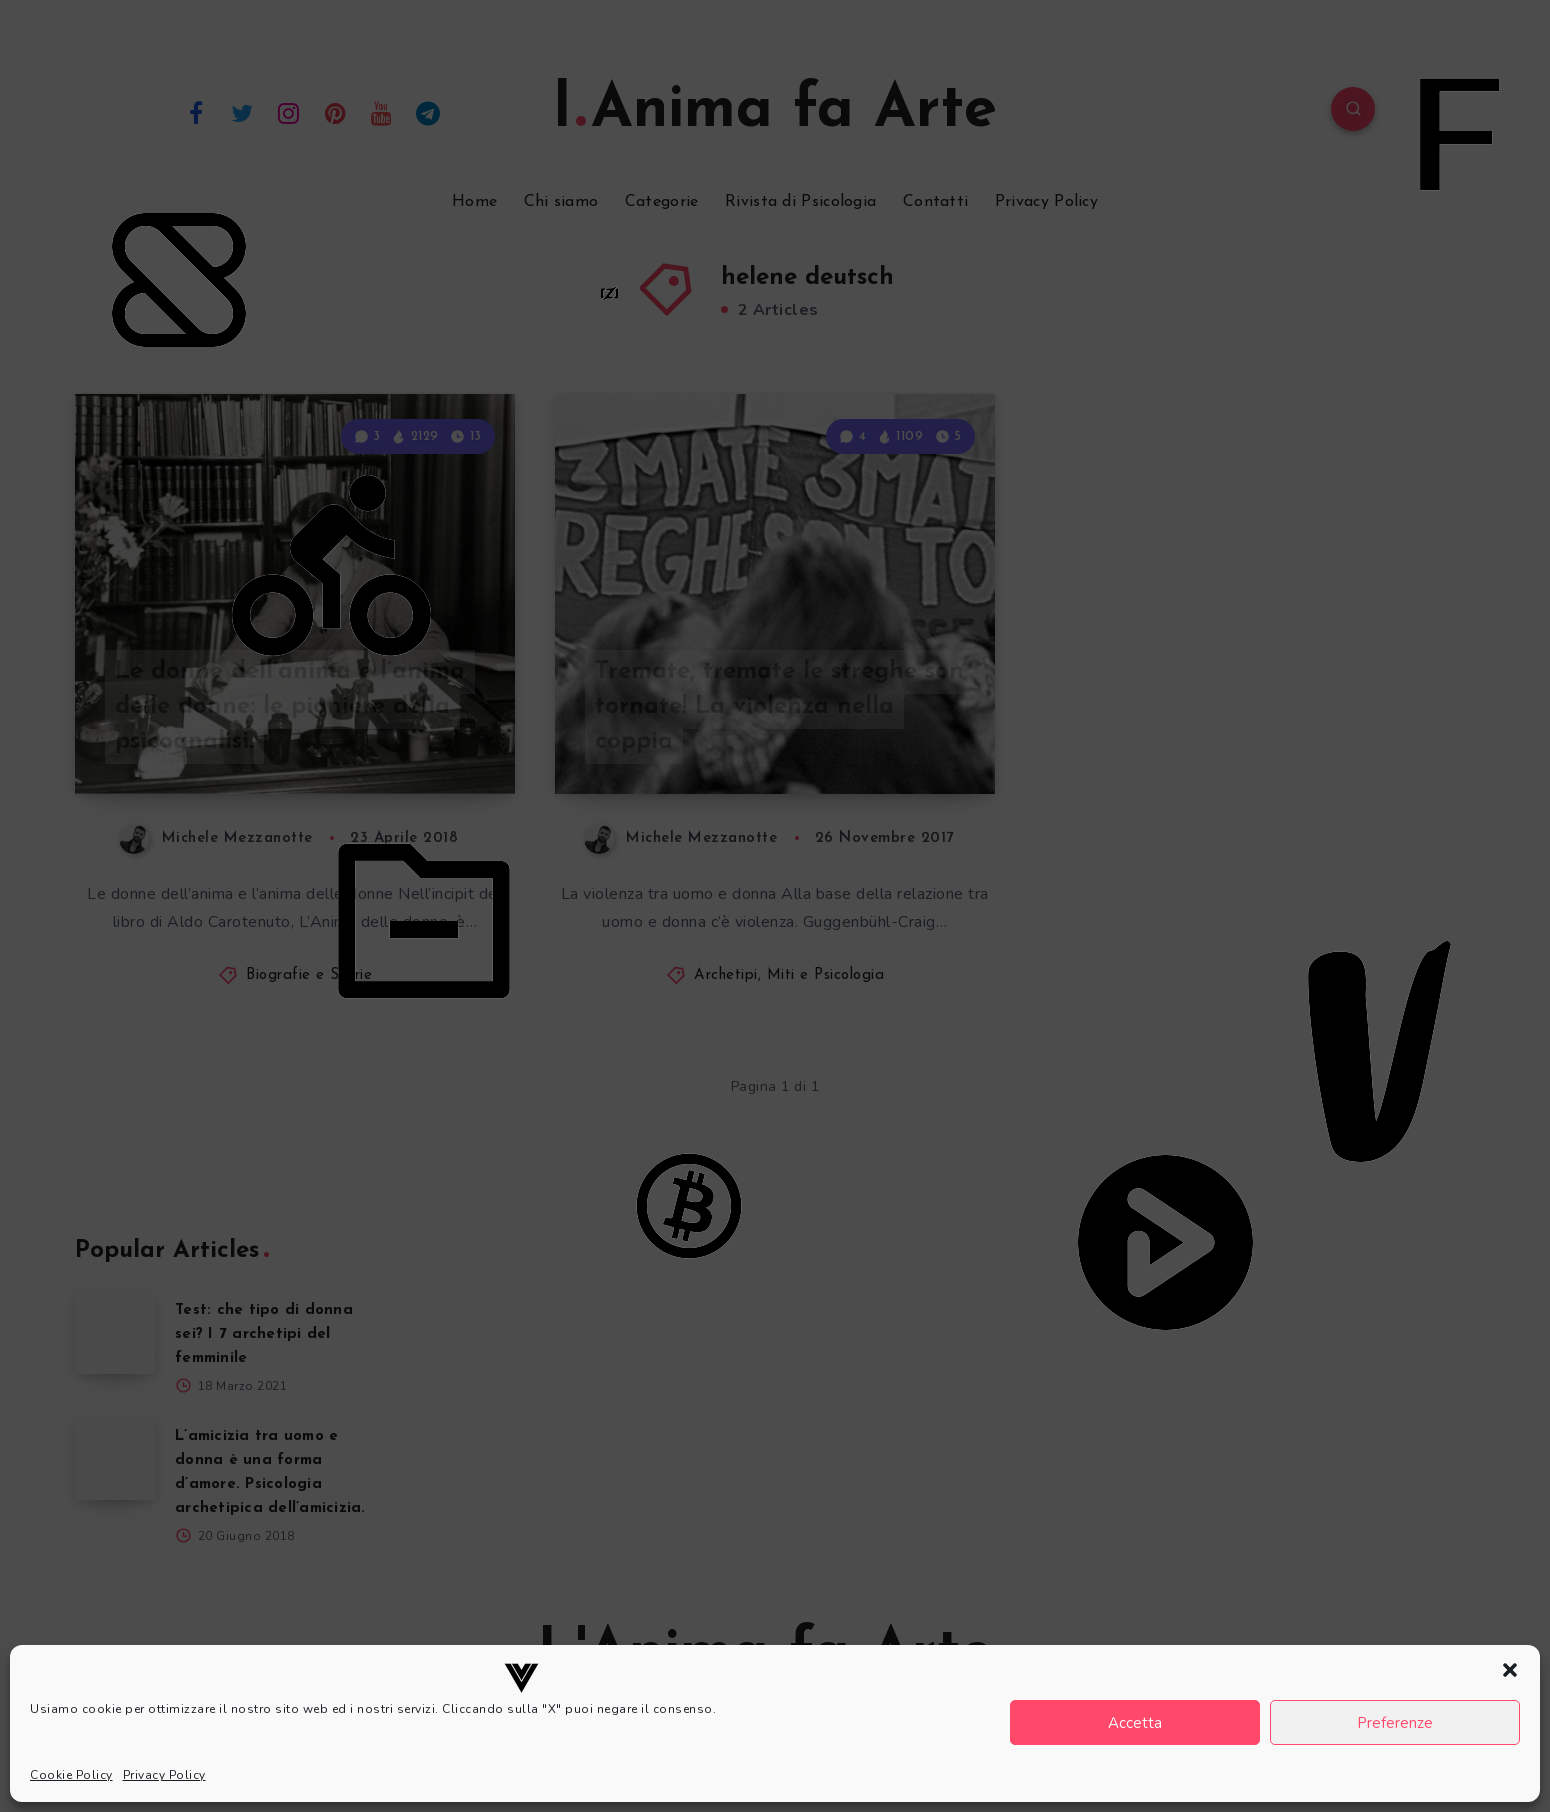 Image resolution: width=1550 pixels, height=1812 pixels. What do you see at coordinates (424, 921) in the screenshot?
I see `remove items from folder` at bounding box center [424, 921].